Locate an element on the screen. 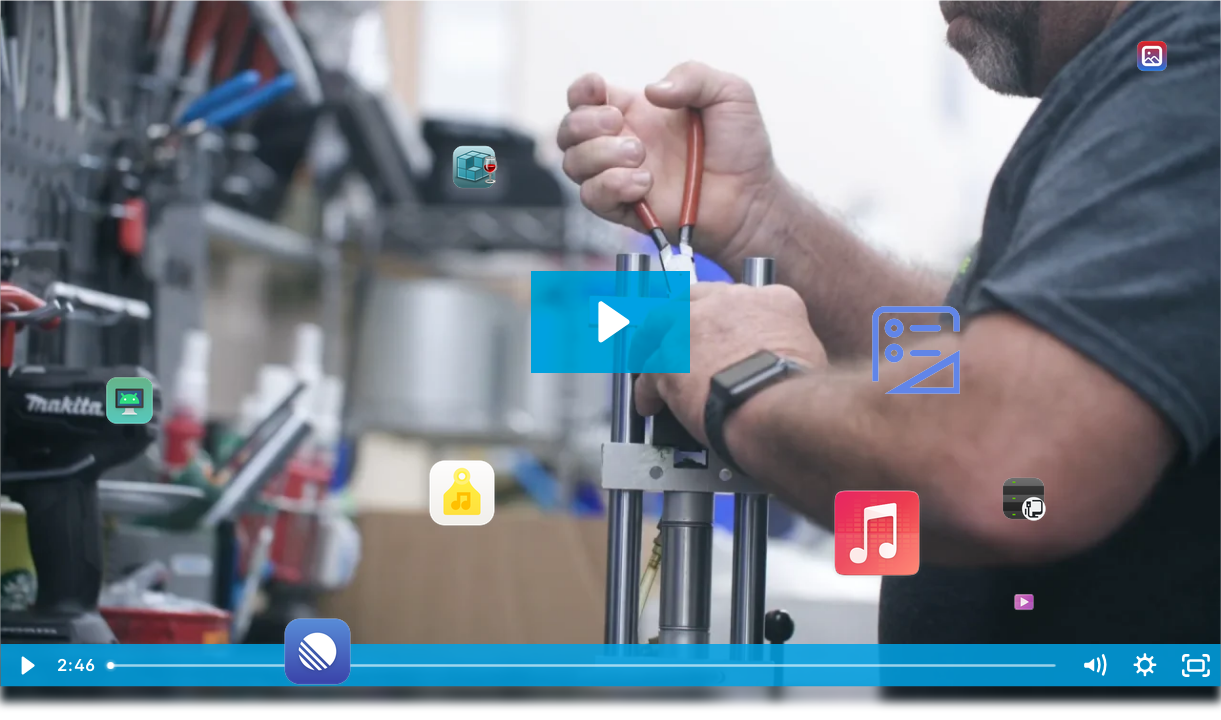  open celluloid media player is located at coordinates (1024, 602).